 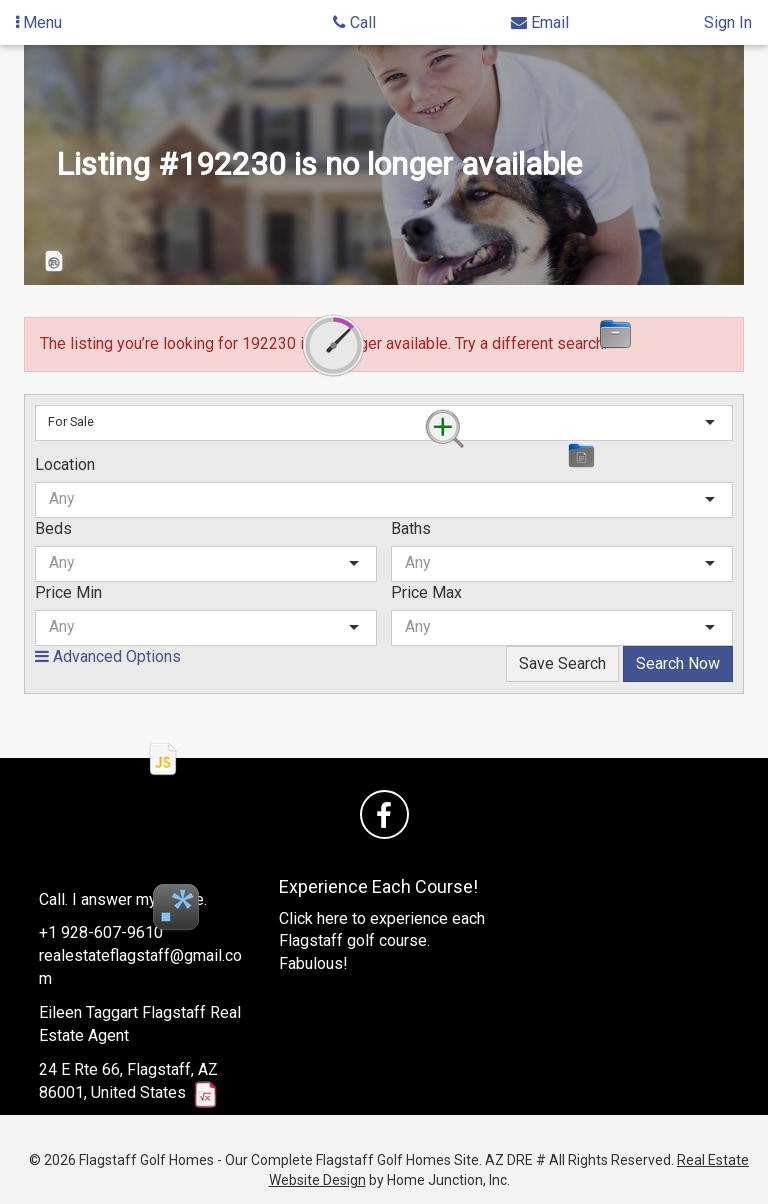 I want to click on open sysprof system profiler application, so click(x=333, y=345).